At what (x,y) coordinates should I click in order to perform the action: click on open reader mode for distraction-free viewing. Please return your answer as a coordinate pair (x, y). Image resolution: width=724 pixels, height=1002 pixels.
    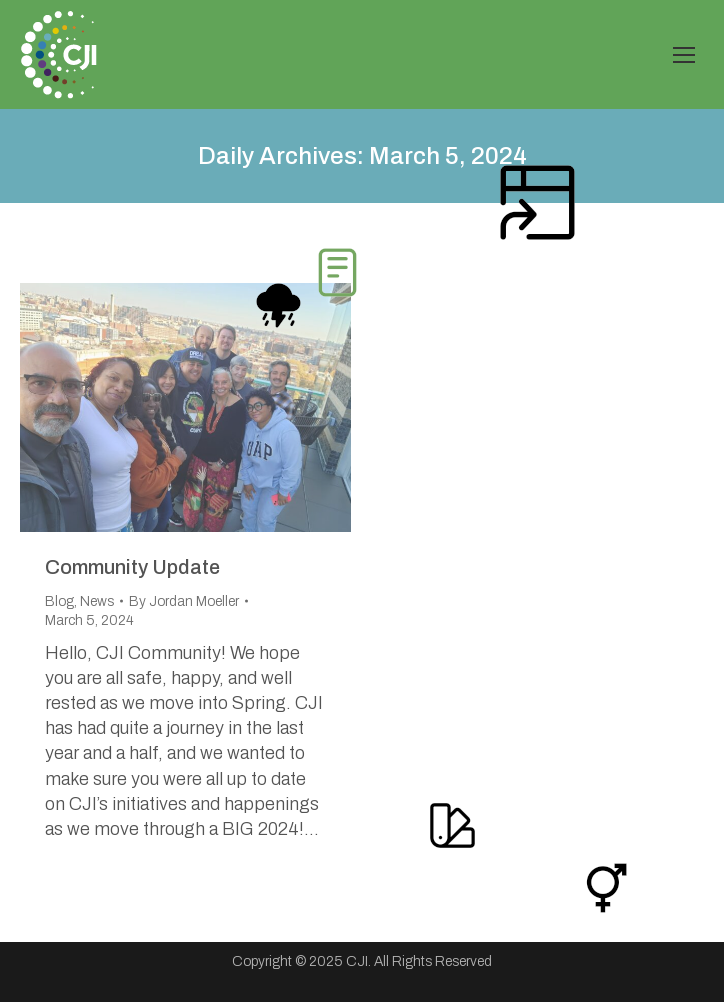
    Looking at the image, I should click on (337, 272).